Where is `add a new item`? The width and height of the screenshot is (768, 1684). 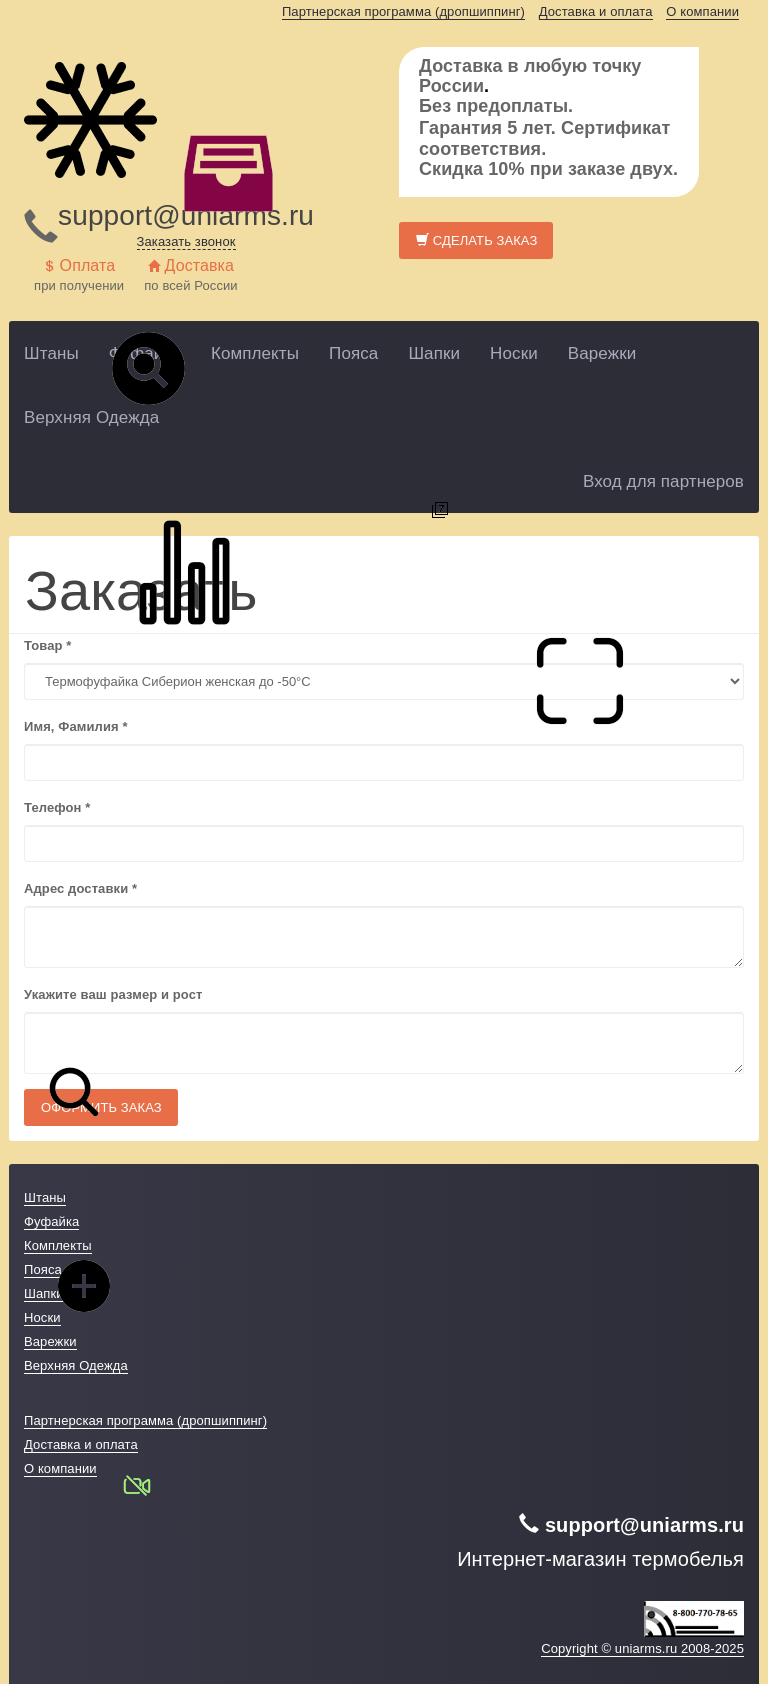 add a new item is located at coordinates (84, 1286).